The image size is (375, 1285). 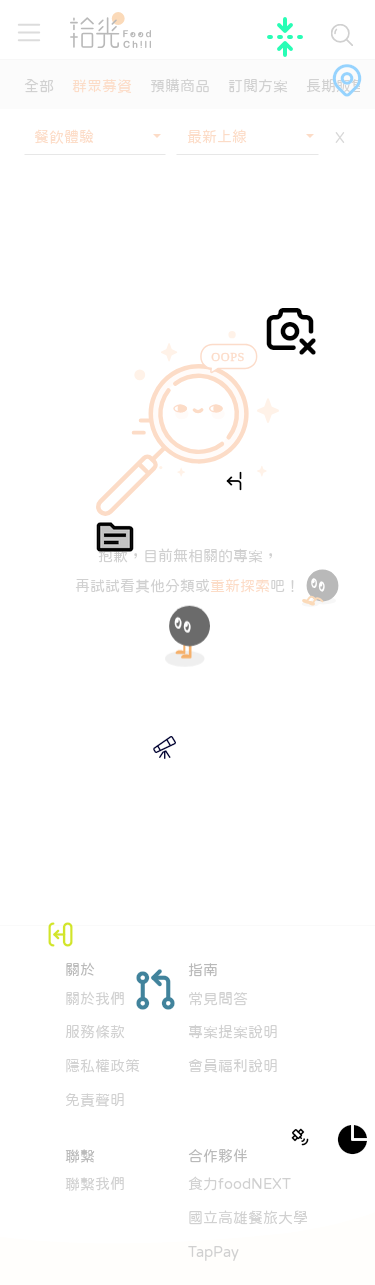 What do you see at coordinates (290, 329) in the screenshot?
I see `disable camera access` at bounding box center [290, 329].